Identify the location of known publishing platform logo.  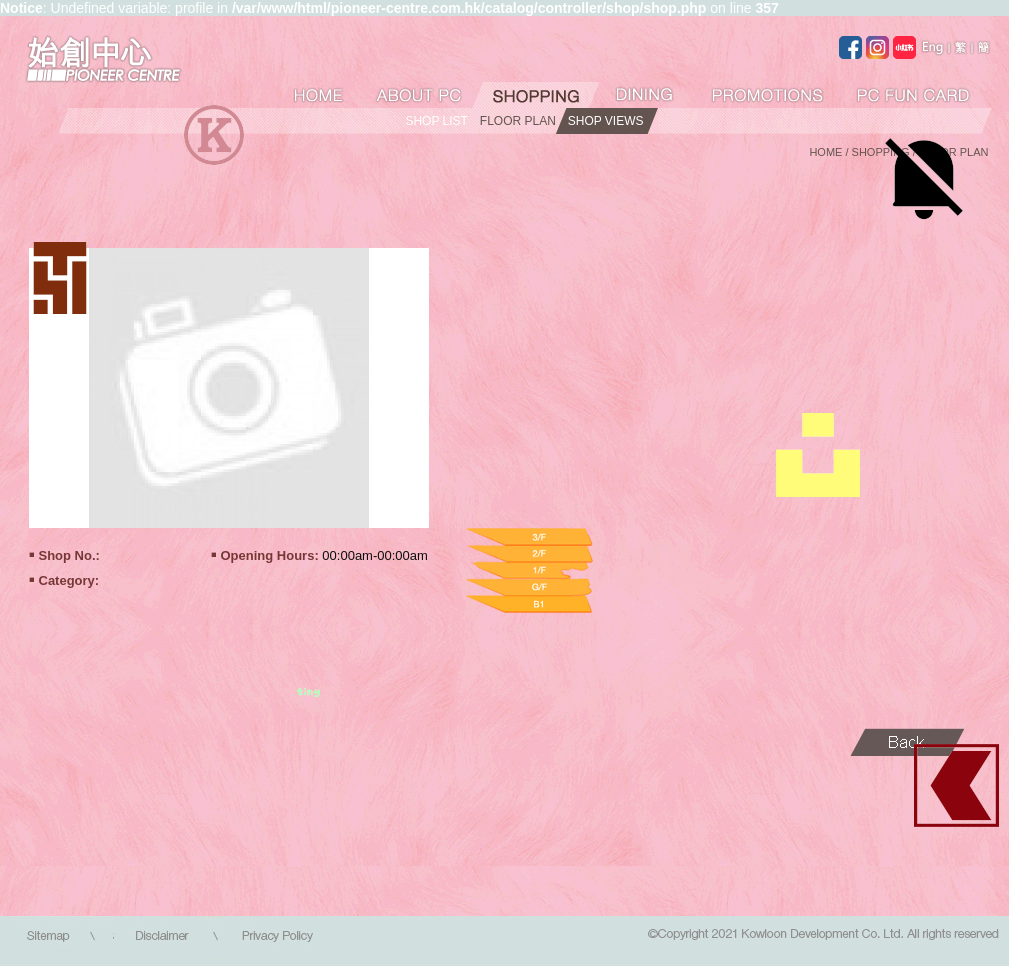
(214, 135).